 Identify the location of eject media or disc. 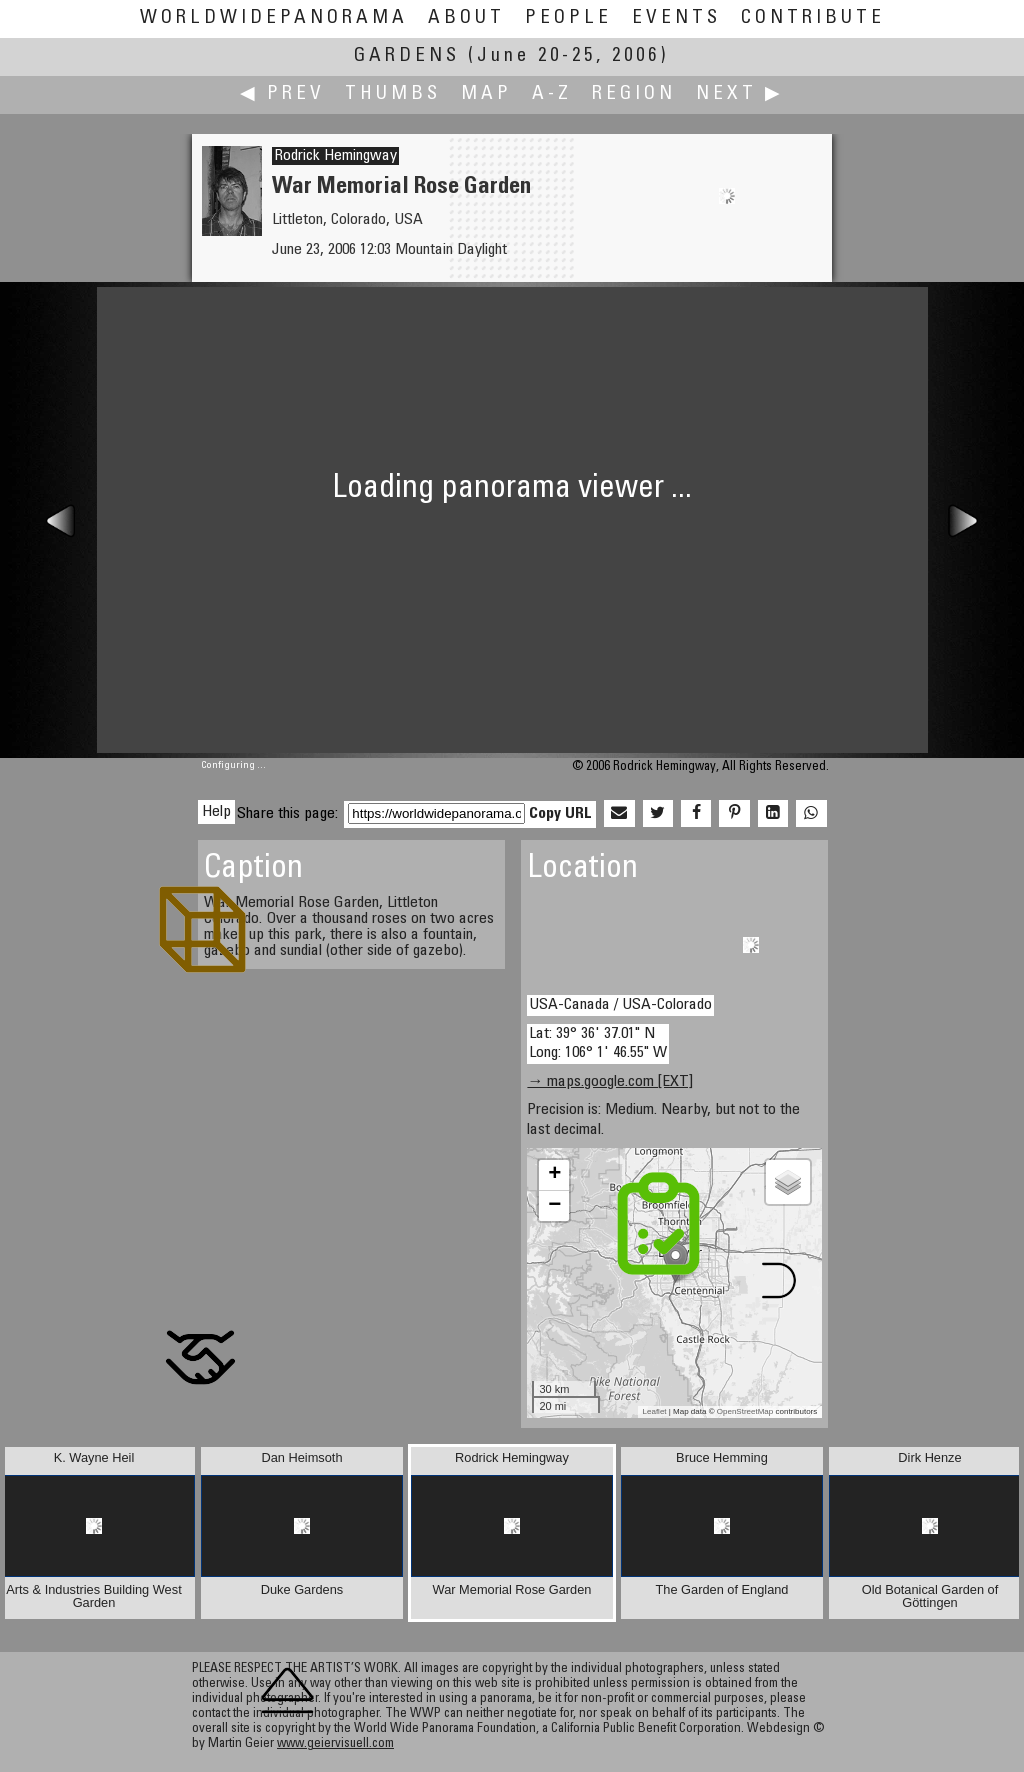
(287, 1693).